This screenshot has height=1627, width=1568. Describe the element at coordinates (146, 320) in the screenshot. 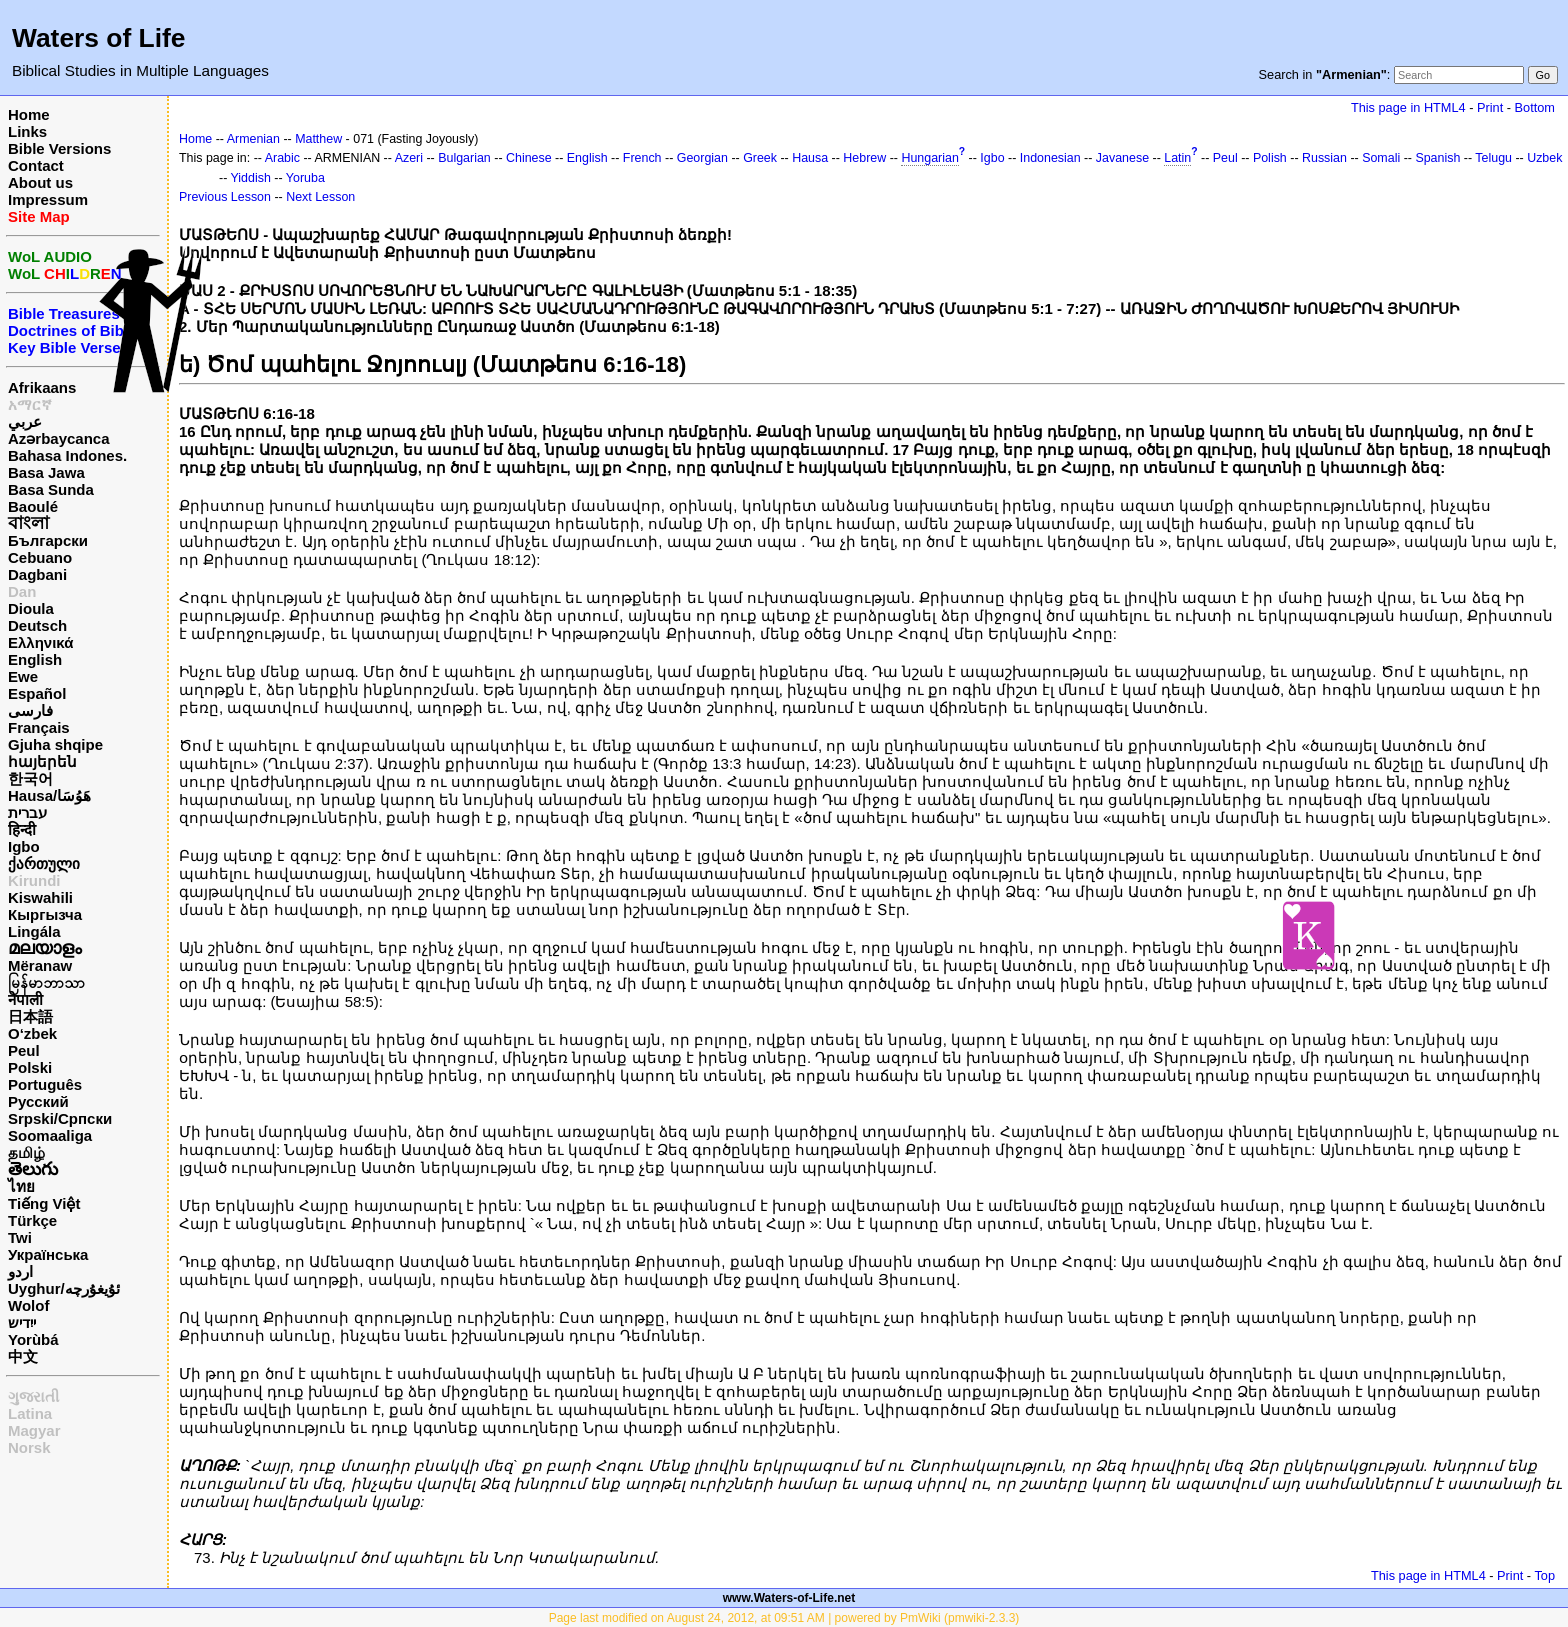

I see `select farmer character class` at that location.